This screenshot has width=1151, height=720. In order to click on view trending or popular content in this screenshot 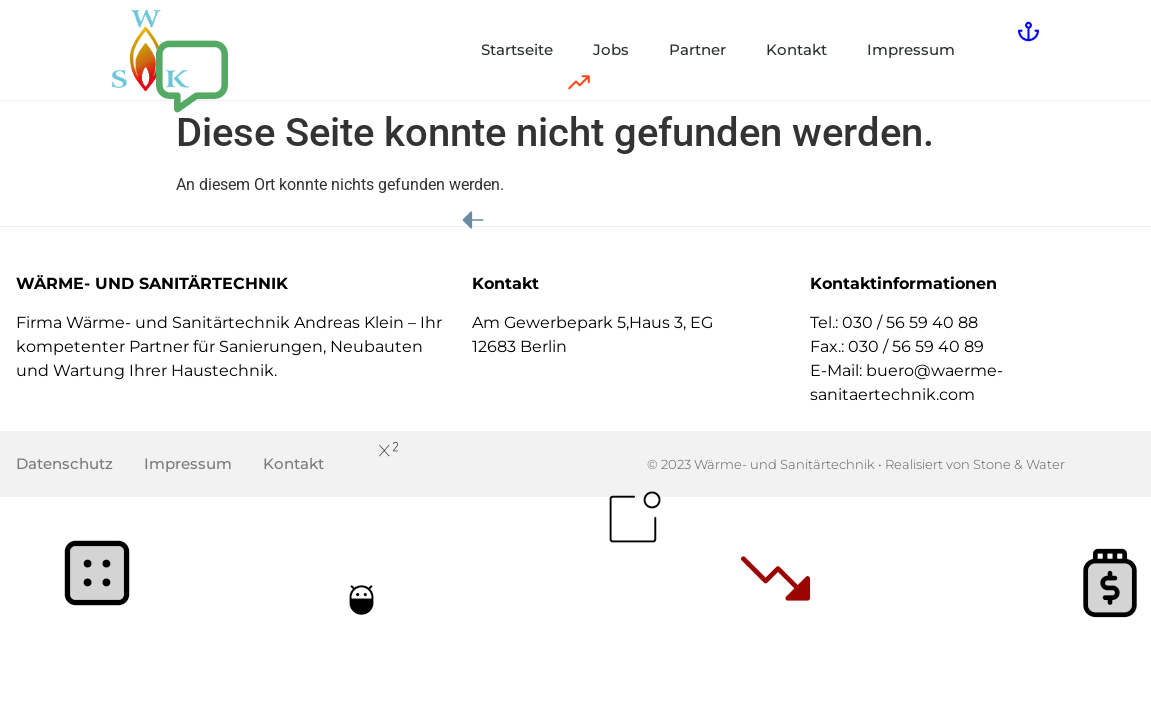, I will do `click(579, 83)`.